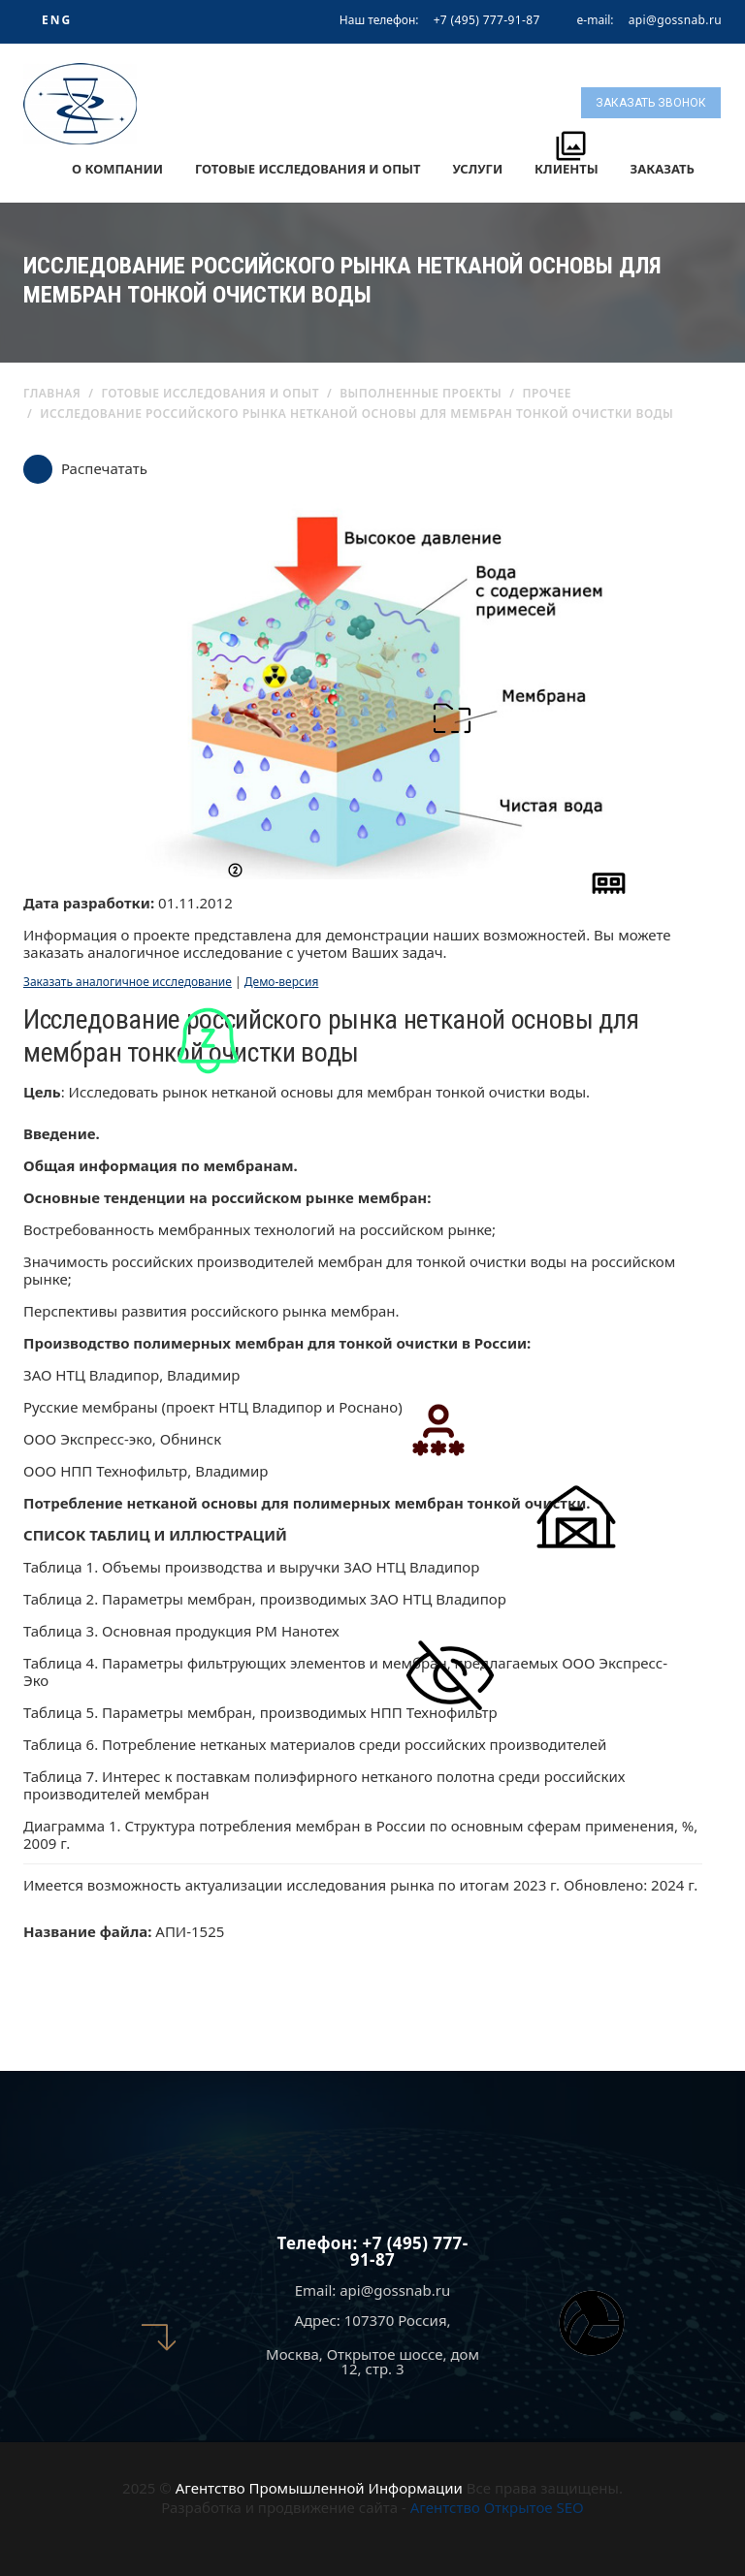 Image resolution: width=745 pixels, height=2576 pixels. What do you see at coordinates (158, 2336) in the screenshot?
I see `move content right then down` at bounding box center [158, 2336].